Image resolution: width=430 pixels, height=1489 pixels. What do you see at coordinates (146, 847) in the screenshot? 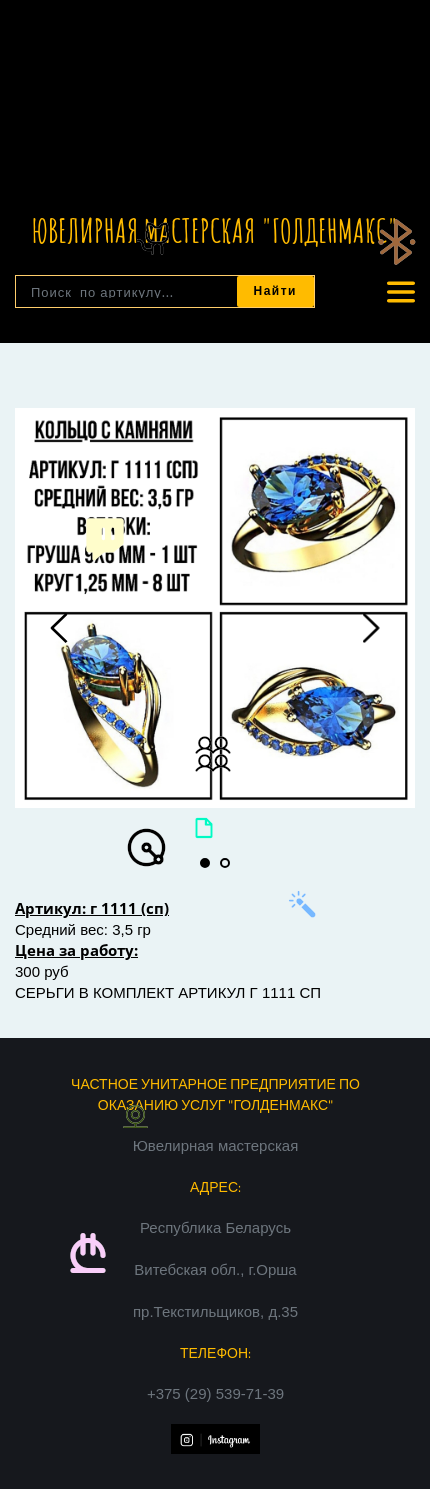
I see `adjust search radius or distance` at bounding box center [146, 847].